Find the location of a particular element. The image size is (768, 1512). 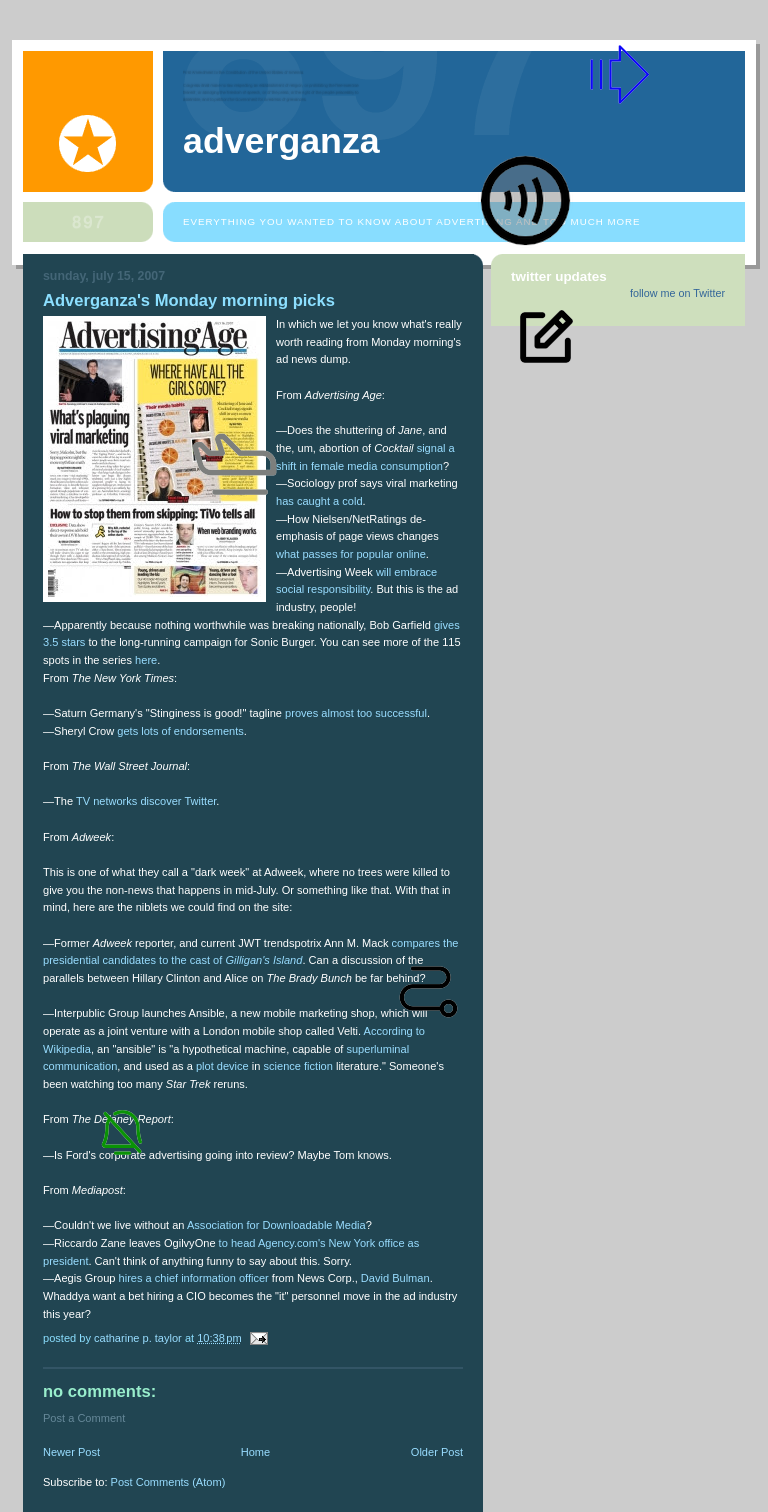

skip forward or advance to the next item is located at coordinates (617, 74).